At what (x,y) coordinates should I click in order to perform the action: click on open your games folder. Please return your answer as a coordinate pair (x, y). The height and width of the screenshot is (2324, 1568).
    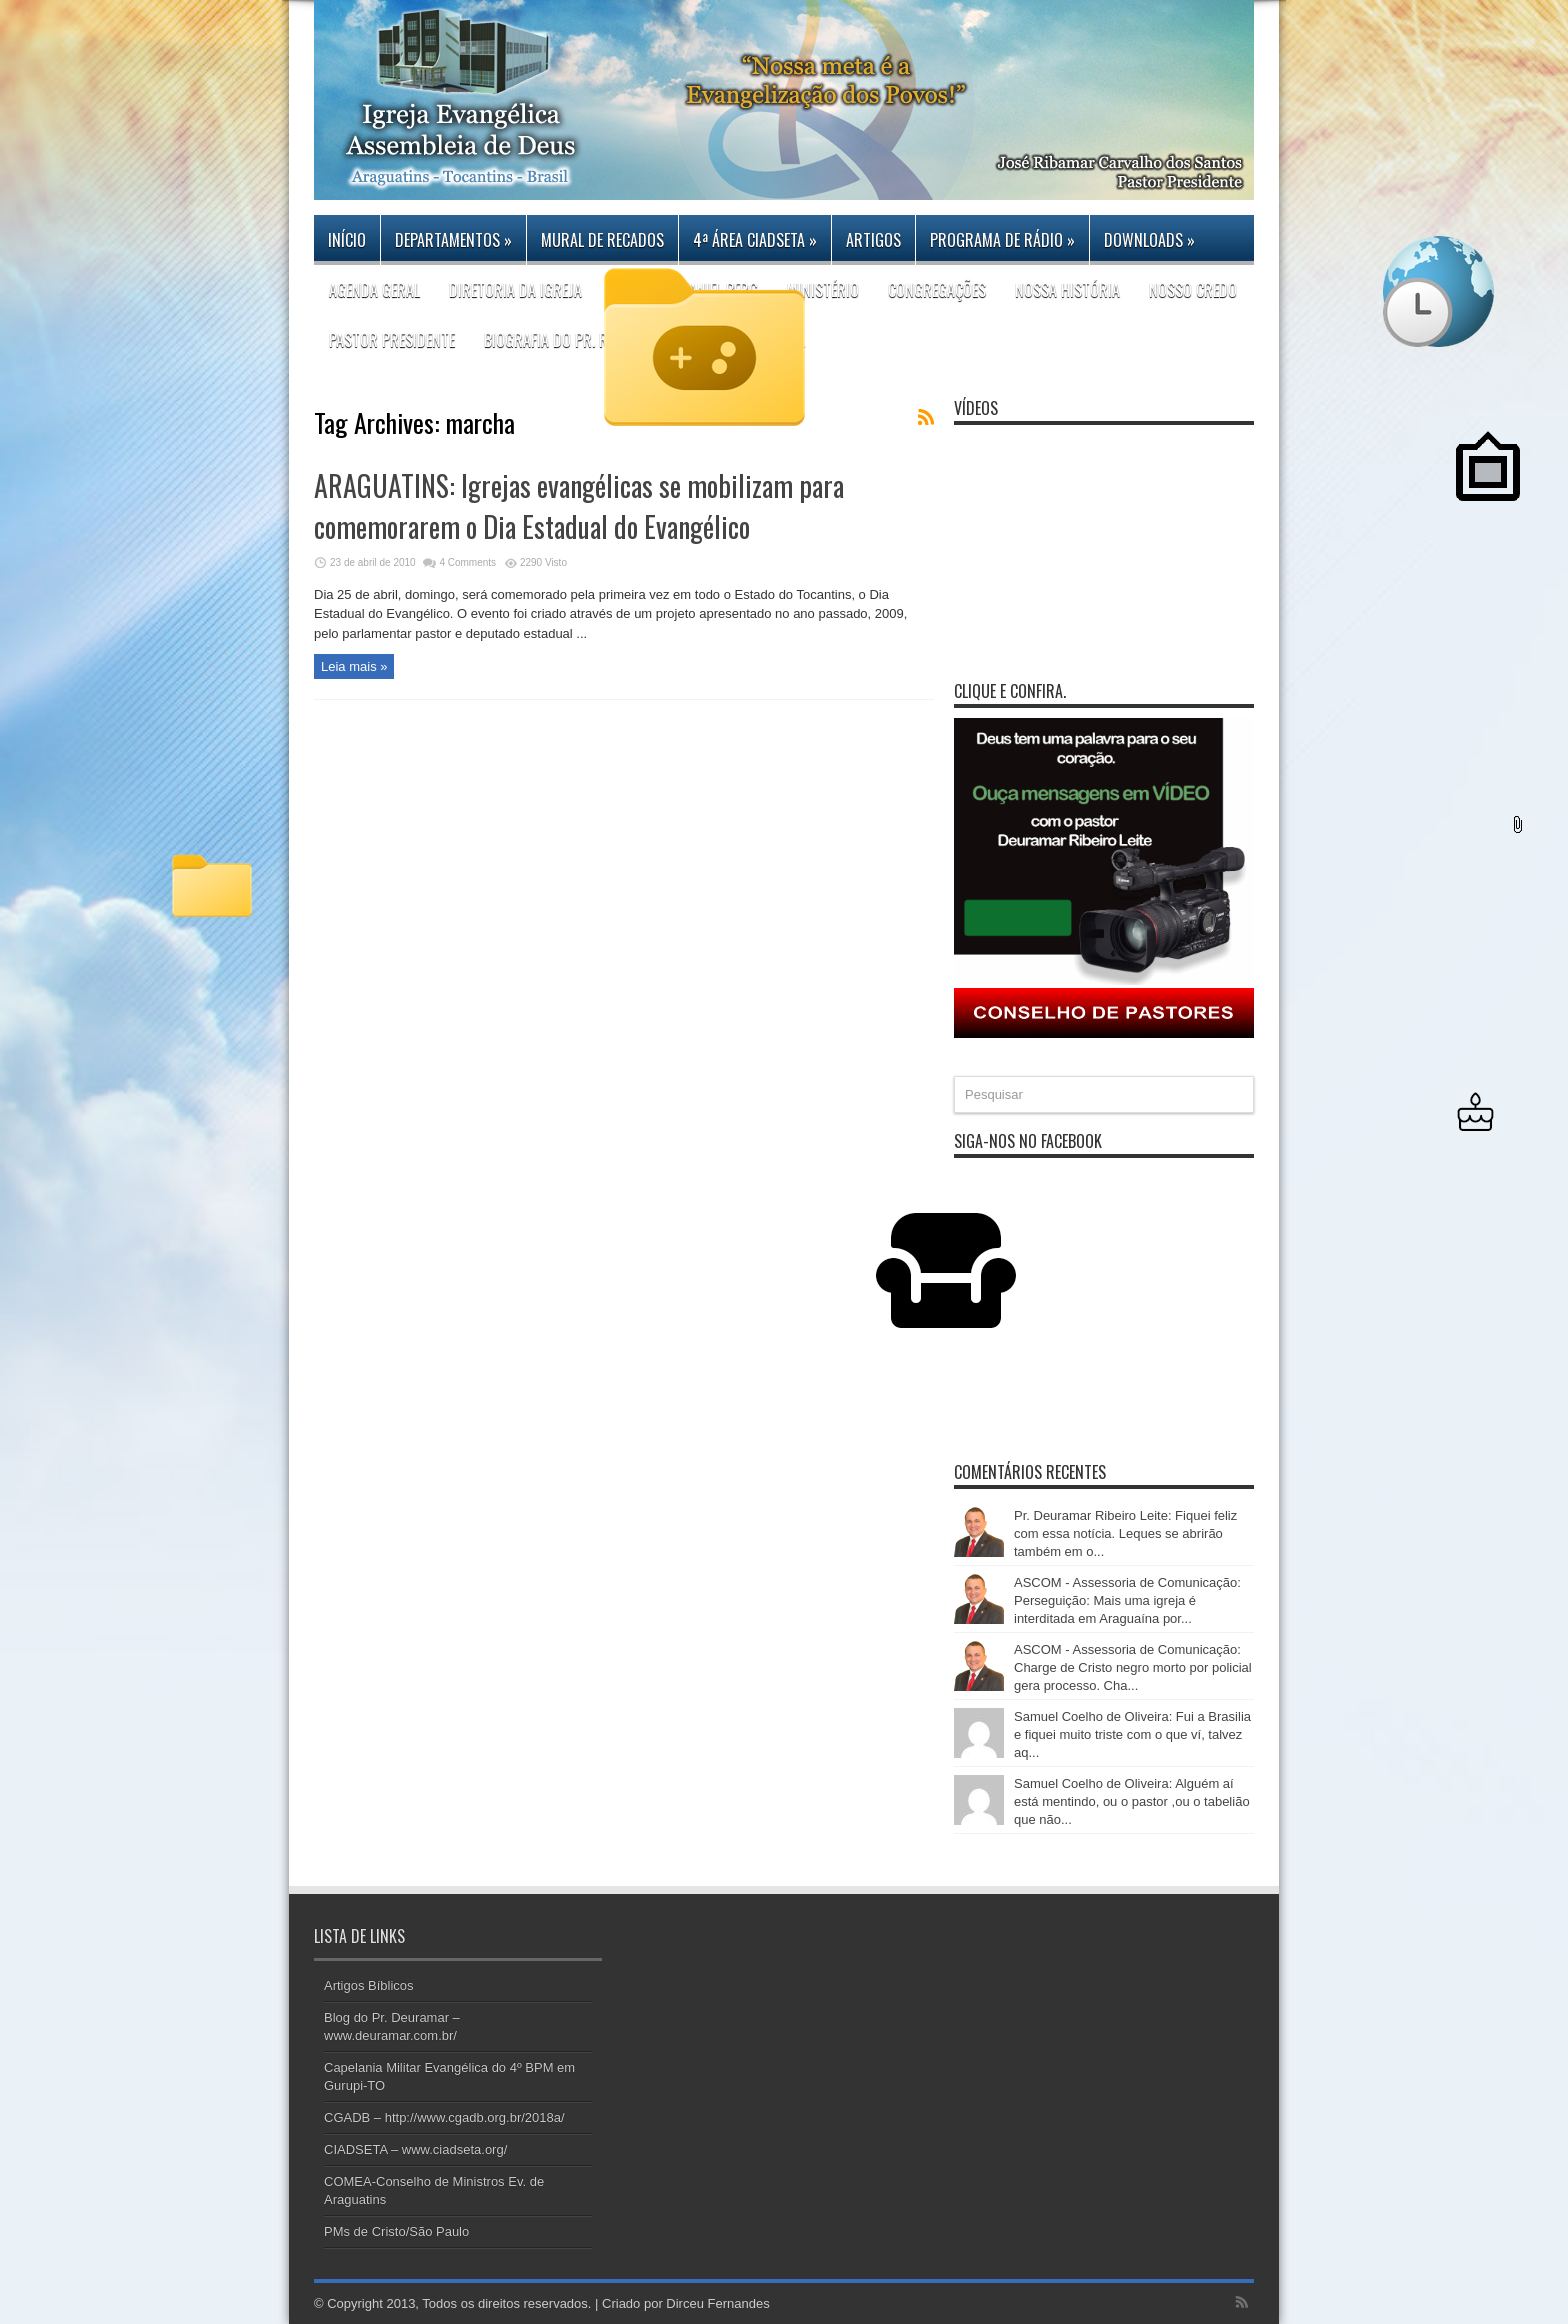
    Looking at the image, I should click on (704, 352).